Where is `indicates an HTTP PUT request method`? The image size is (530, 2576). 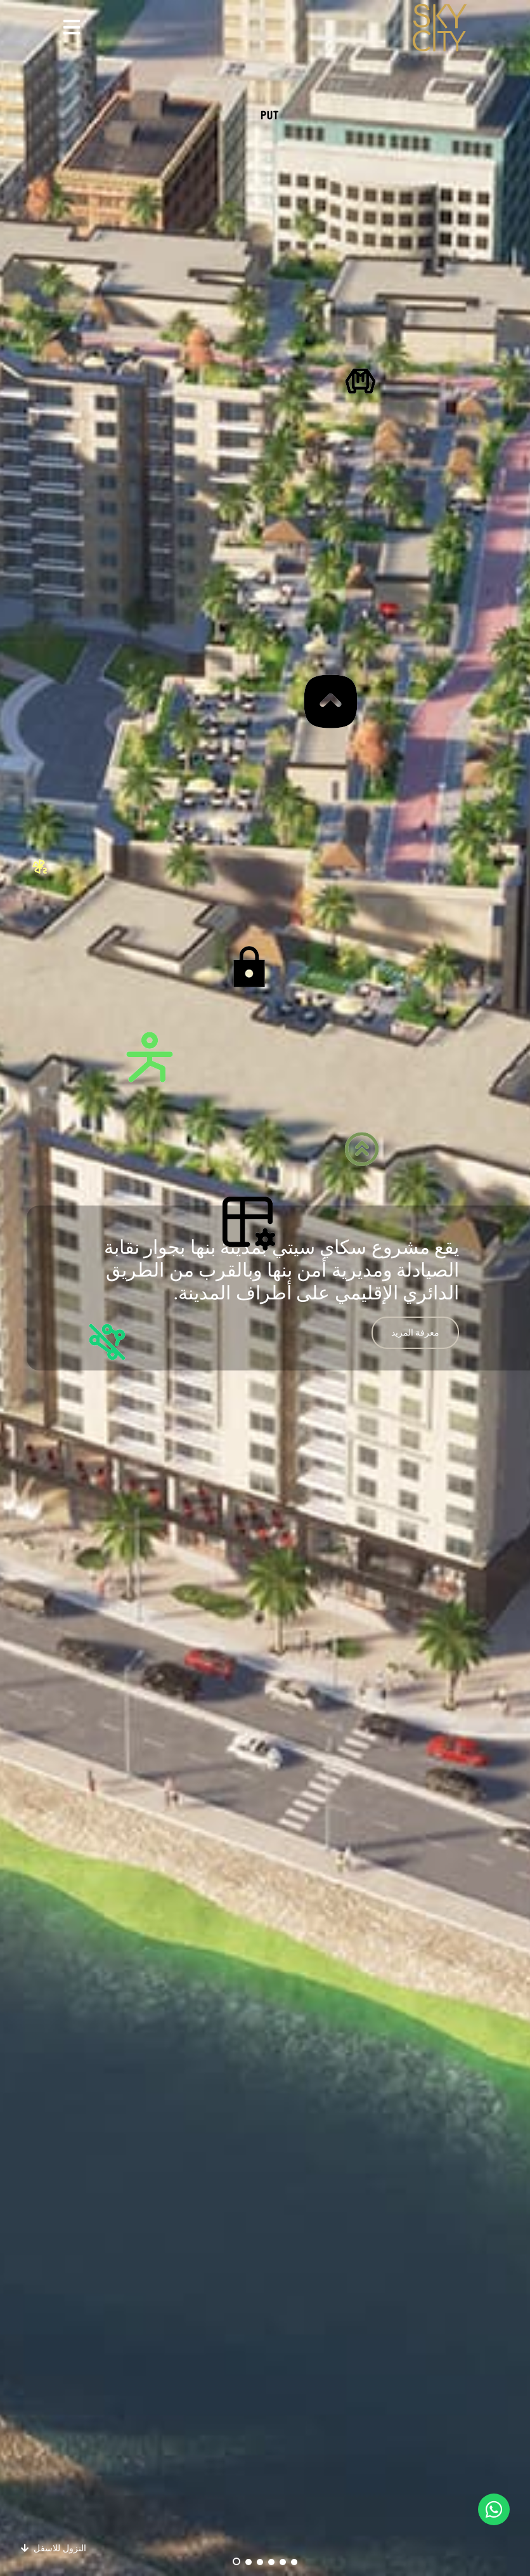
indicates an HTTP PUT request method is located at coordinates (269, 115).